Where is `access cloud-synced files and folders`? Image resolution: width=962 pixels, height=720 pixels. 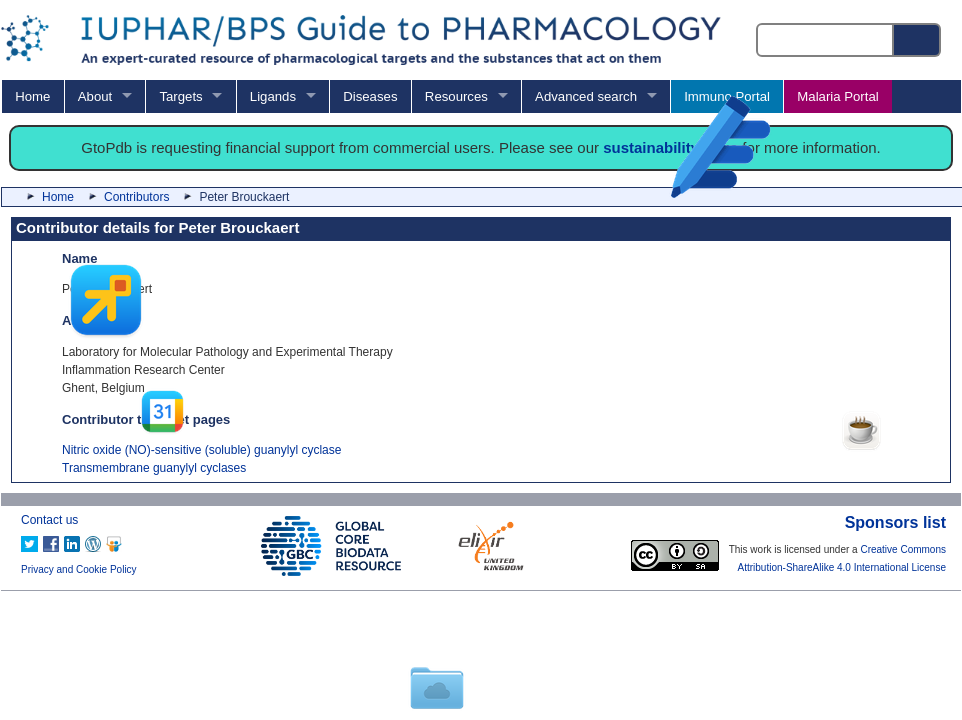 access cloud-synced files and folders is located at coordinates (437, 688).